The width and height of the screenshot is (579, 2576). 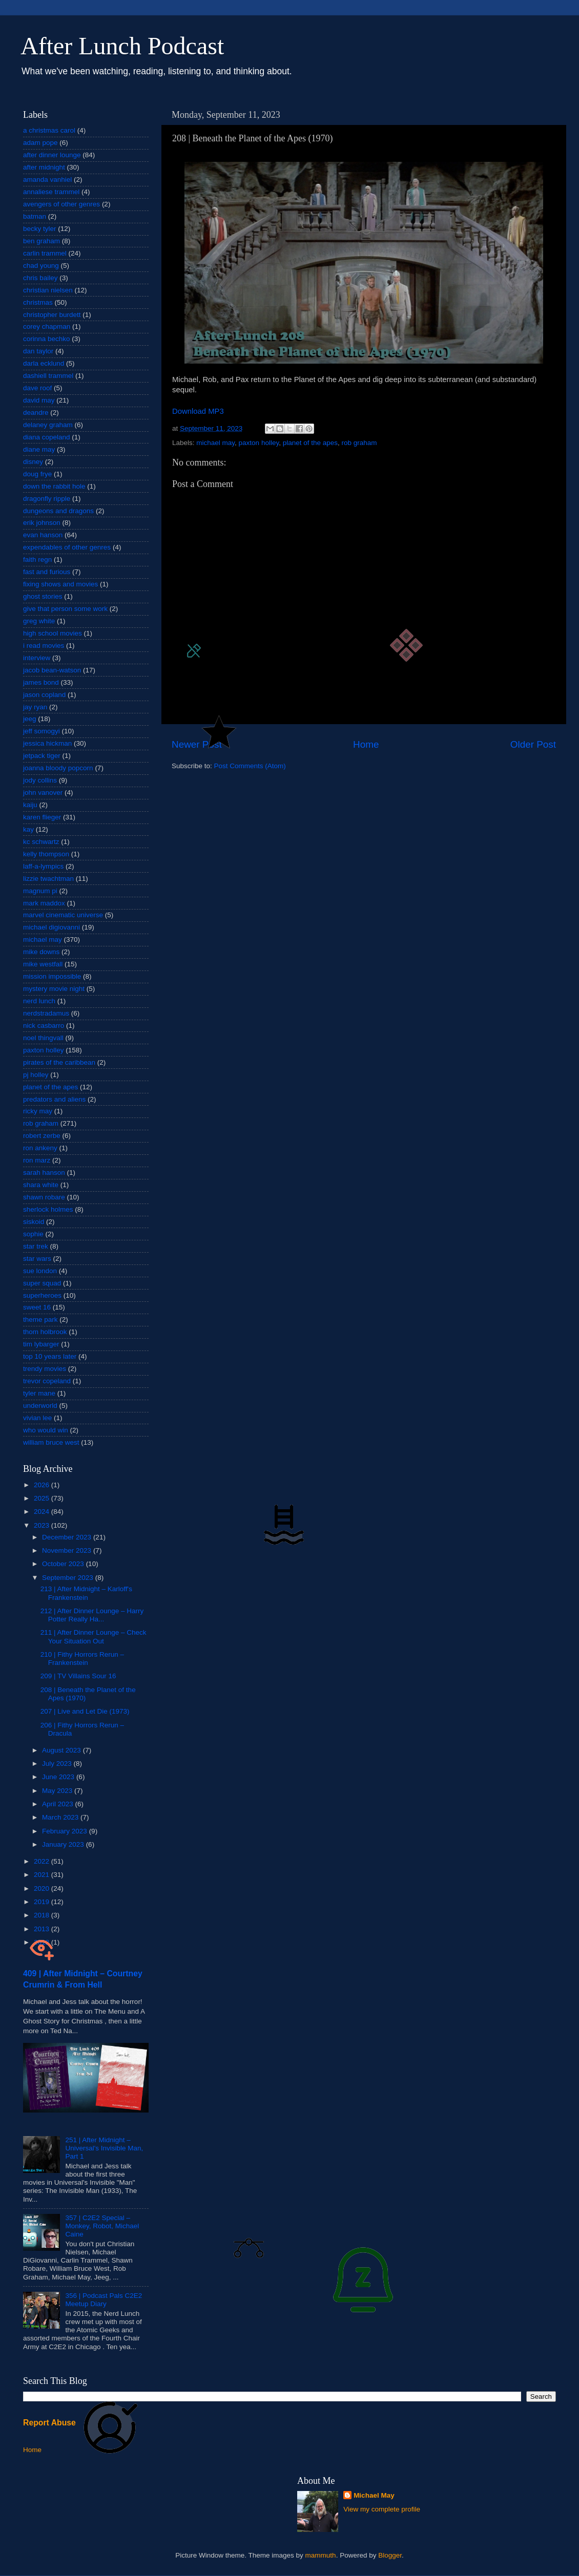 I want to click on add to watchlist, so click(x=41, y=1948).